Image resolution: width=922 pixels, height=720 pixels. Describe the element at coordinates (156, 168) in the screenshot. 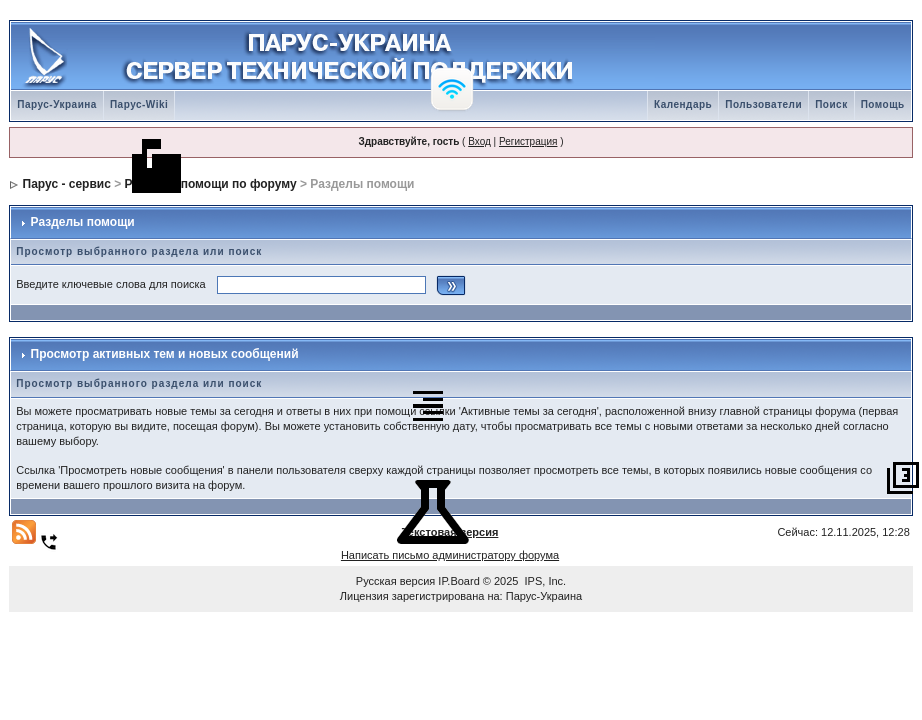

I see `indicates unread mail in your mailbox` at that location.